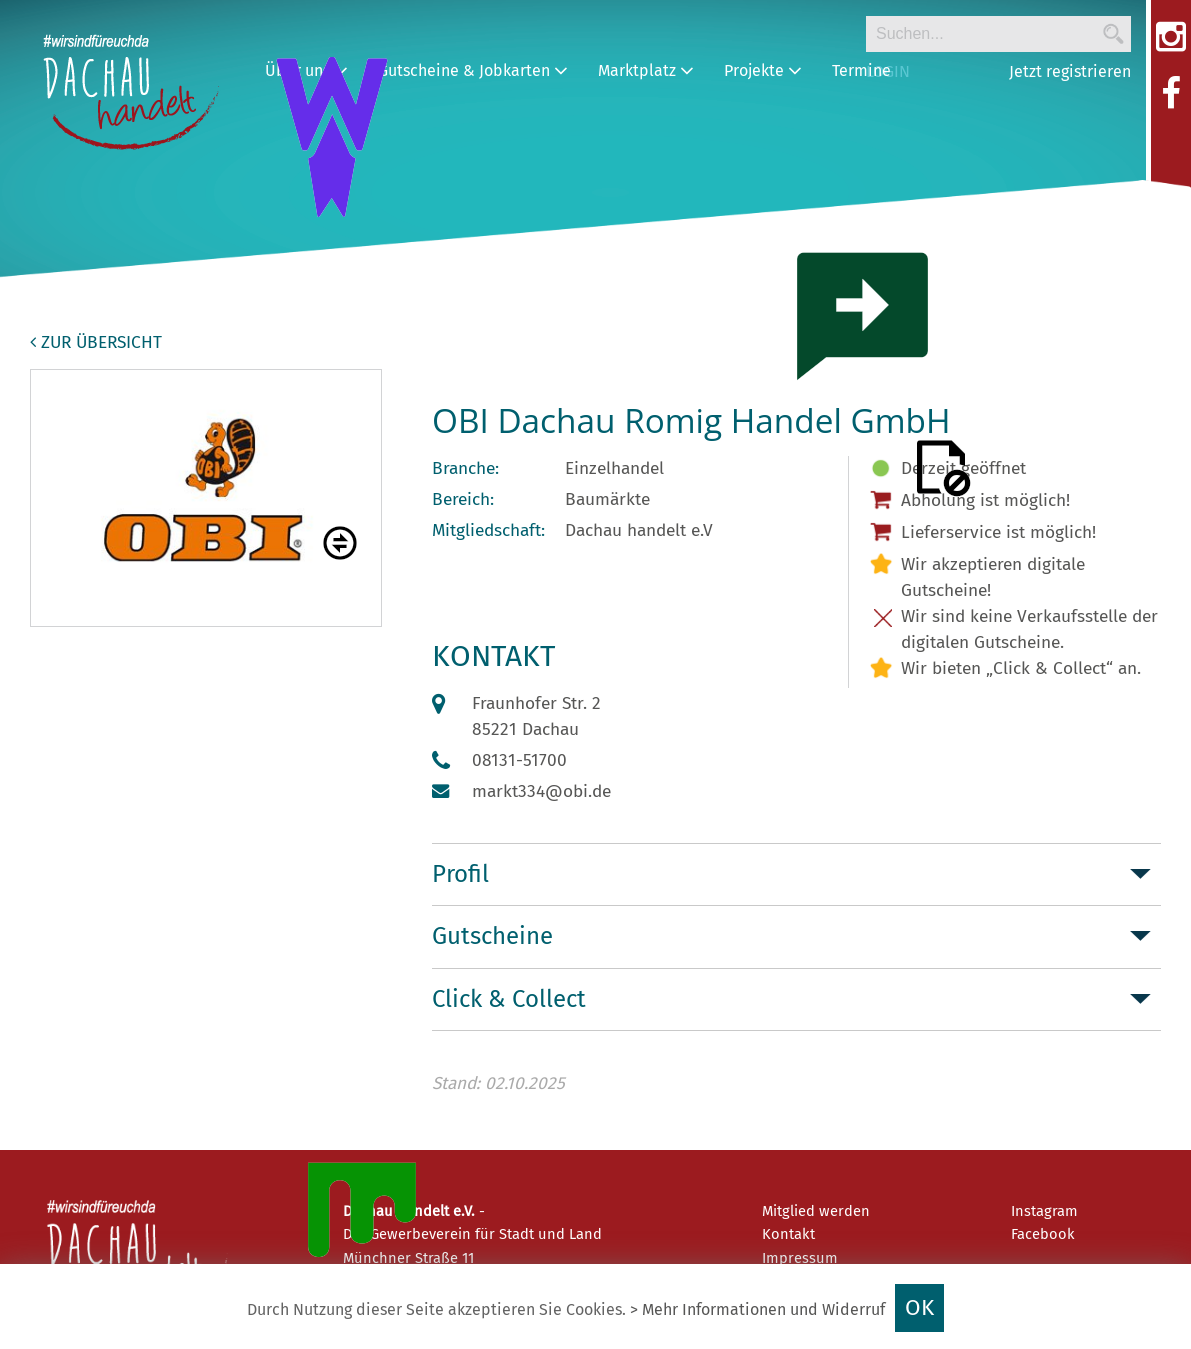 The image size is (1191, 1349). I want to click on forward a chat message, so click(862, 311).